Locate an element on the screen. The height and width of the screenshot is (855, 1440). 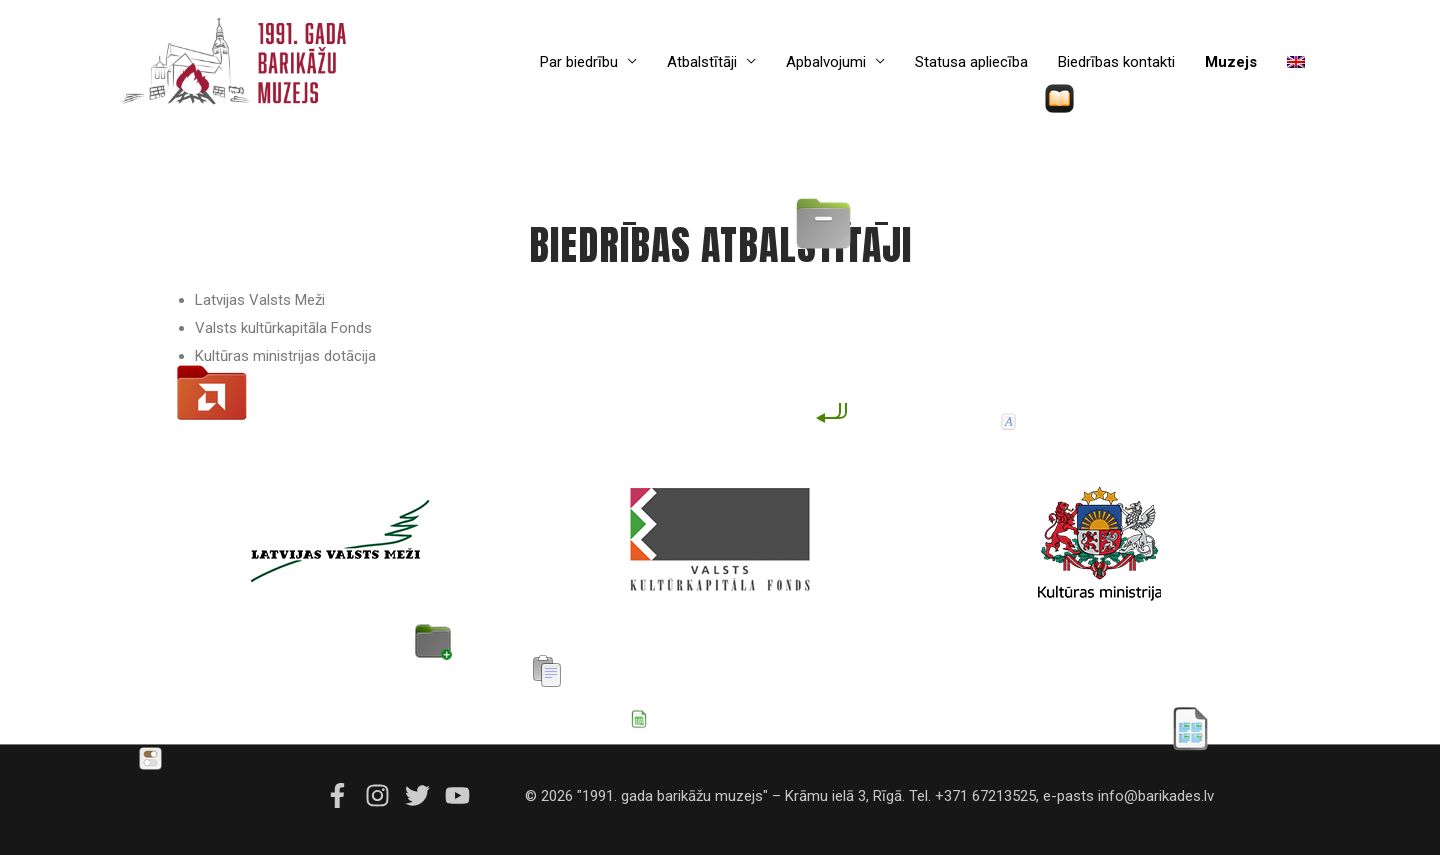
create a new folder is located at coordinates (433, 641).